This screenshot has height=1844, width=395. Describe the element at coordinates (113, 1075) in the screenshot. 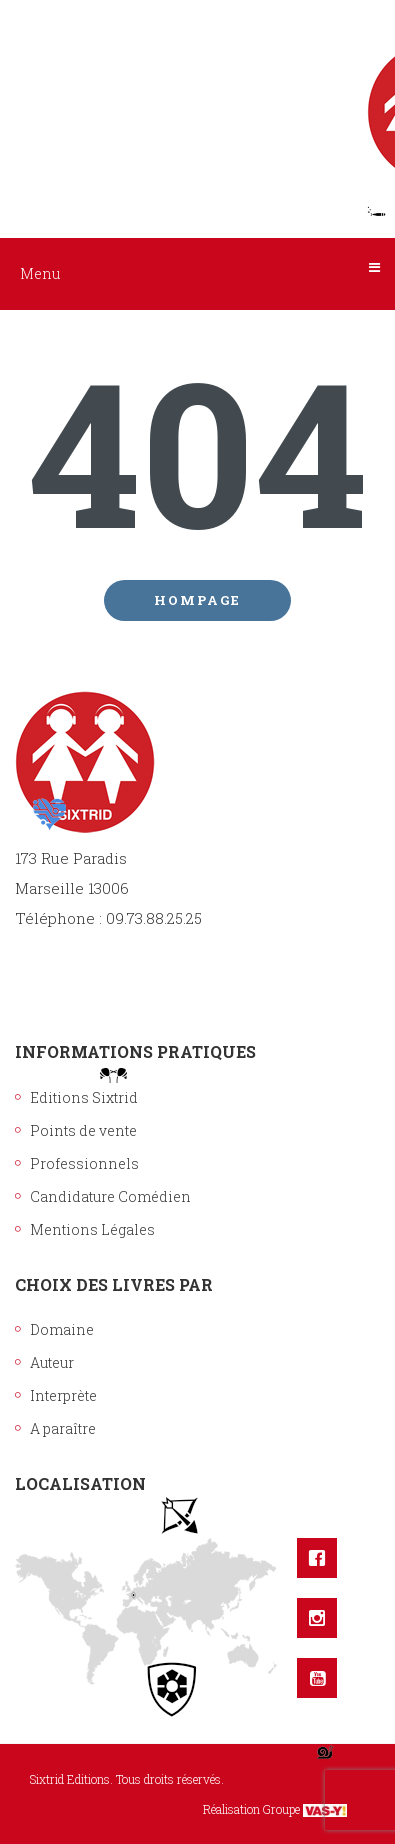

I see `equip shoulder armor to your character` at that location.